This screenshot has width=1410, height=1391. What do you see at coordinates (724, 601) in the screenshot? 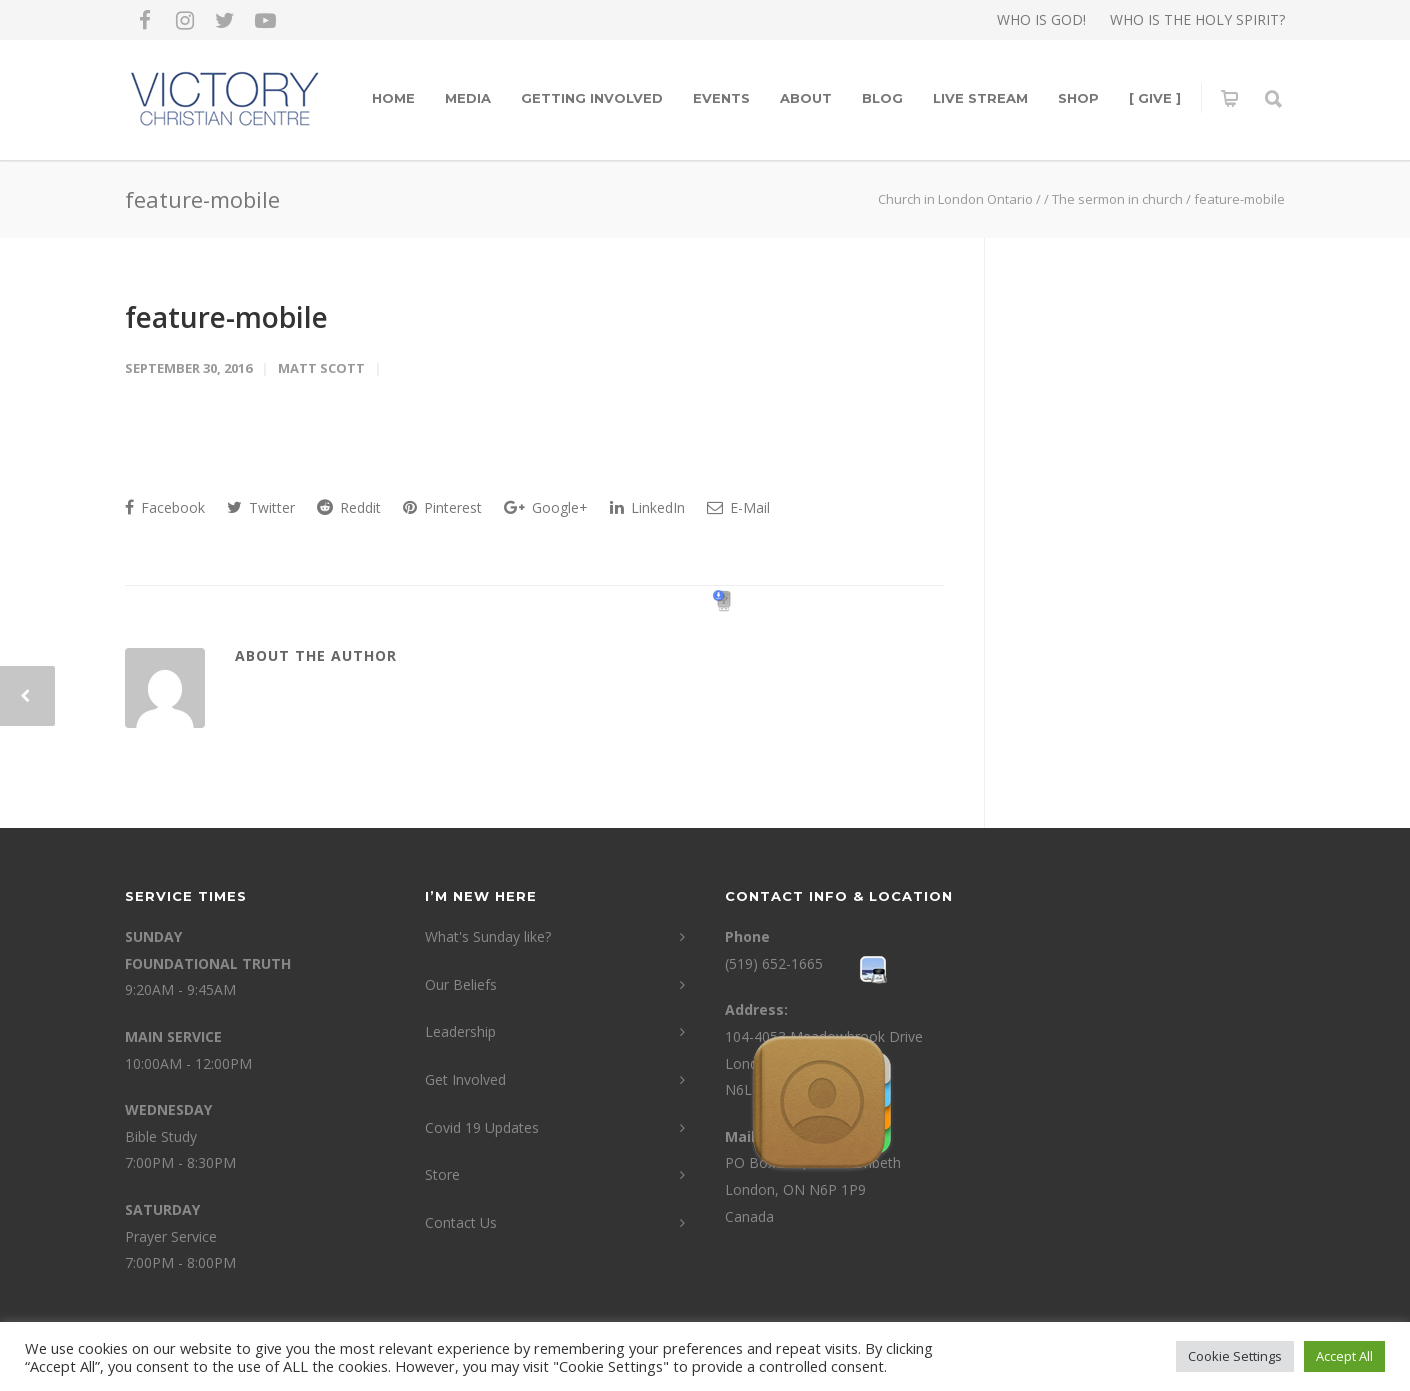
I see `create a bootable USB drive` at bounding box center [724, 601].